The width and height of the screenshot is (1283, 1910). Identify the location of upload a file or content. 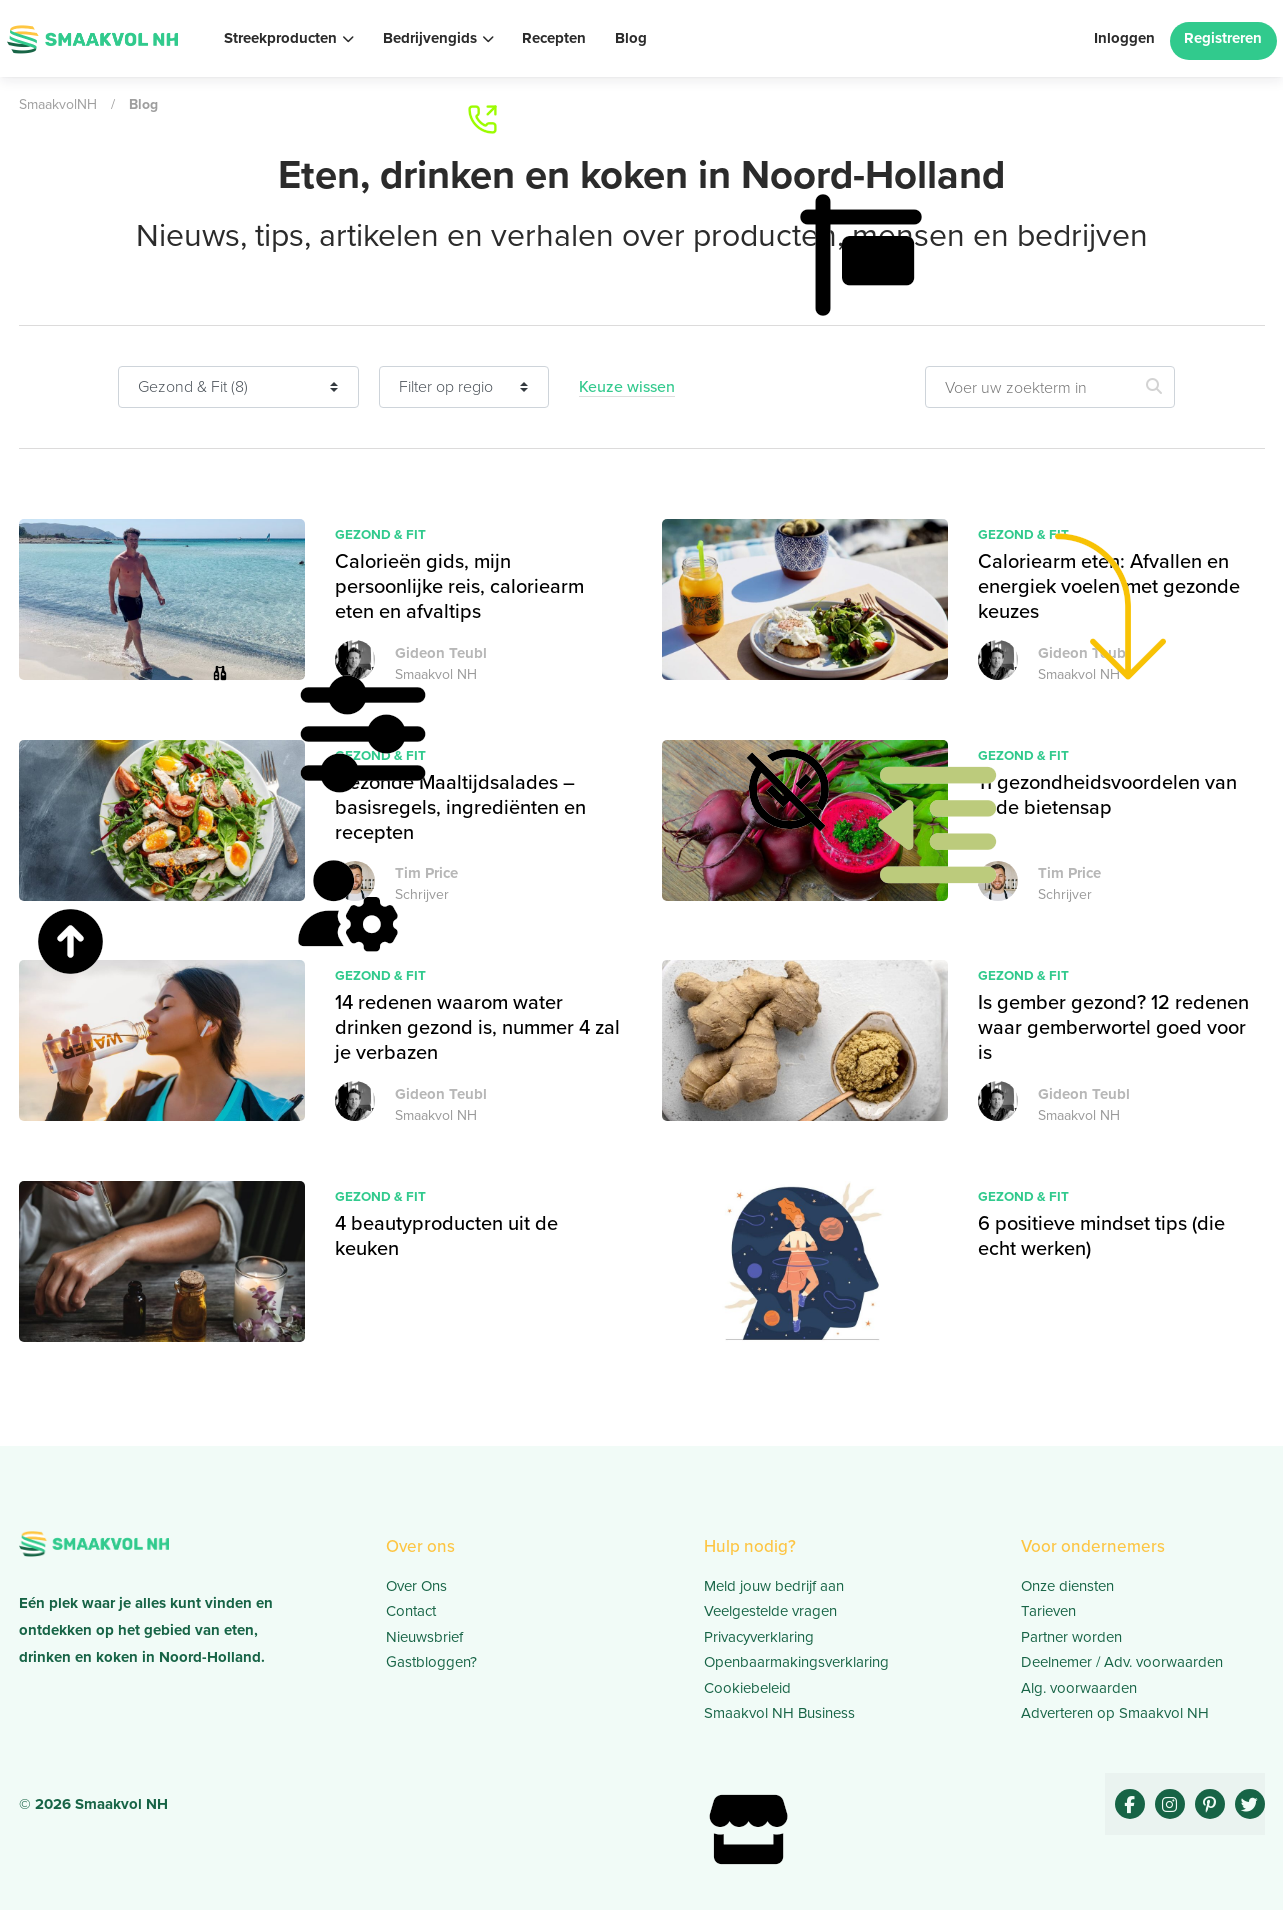
(70, 941).